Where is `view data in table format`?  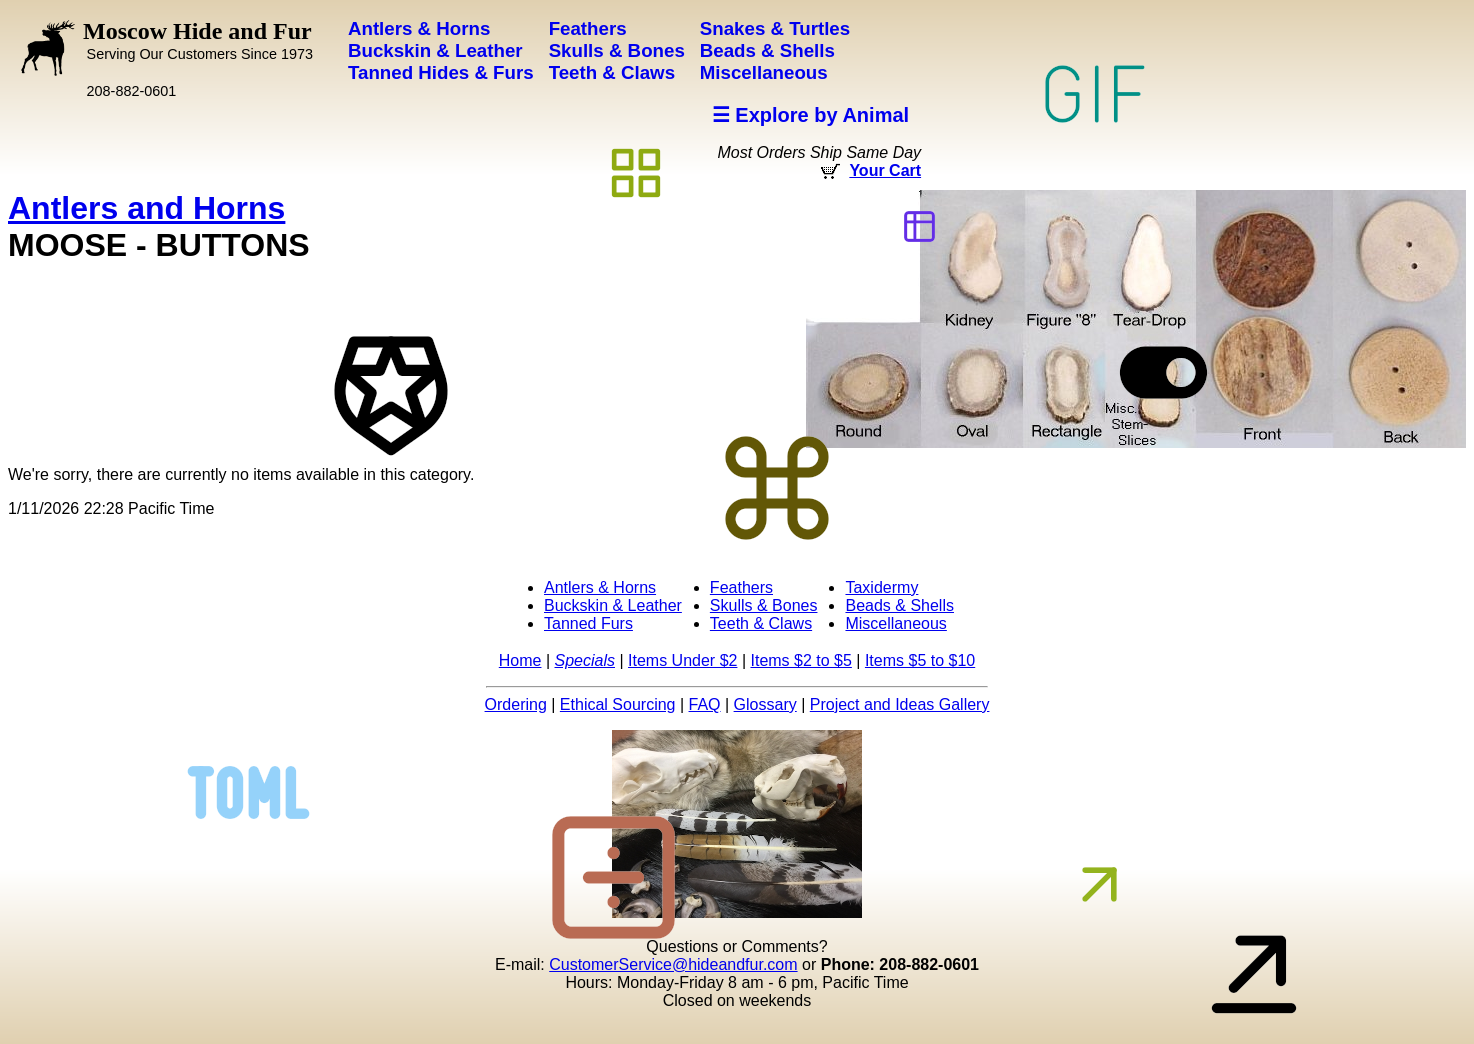 view data in table format is located at coordinates (919, 226).